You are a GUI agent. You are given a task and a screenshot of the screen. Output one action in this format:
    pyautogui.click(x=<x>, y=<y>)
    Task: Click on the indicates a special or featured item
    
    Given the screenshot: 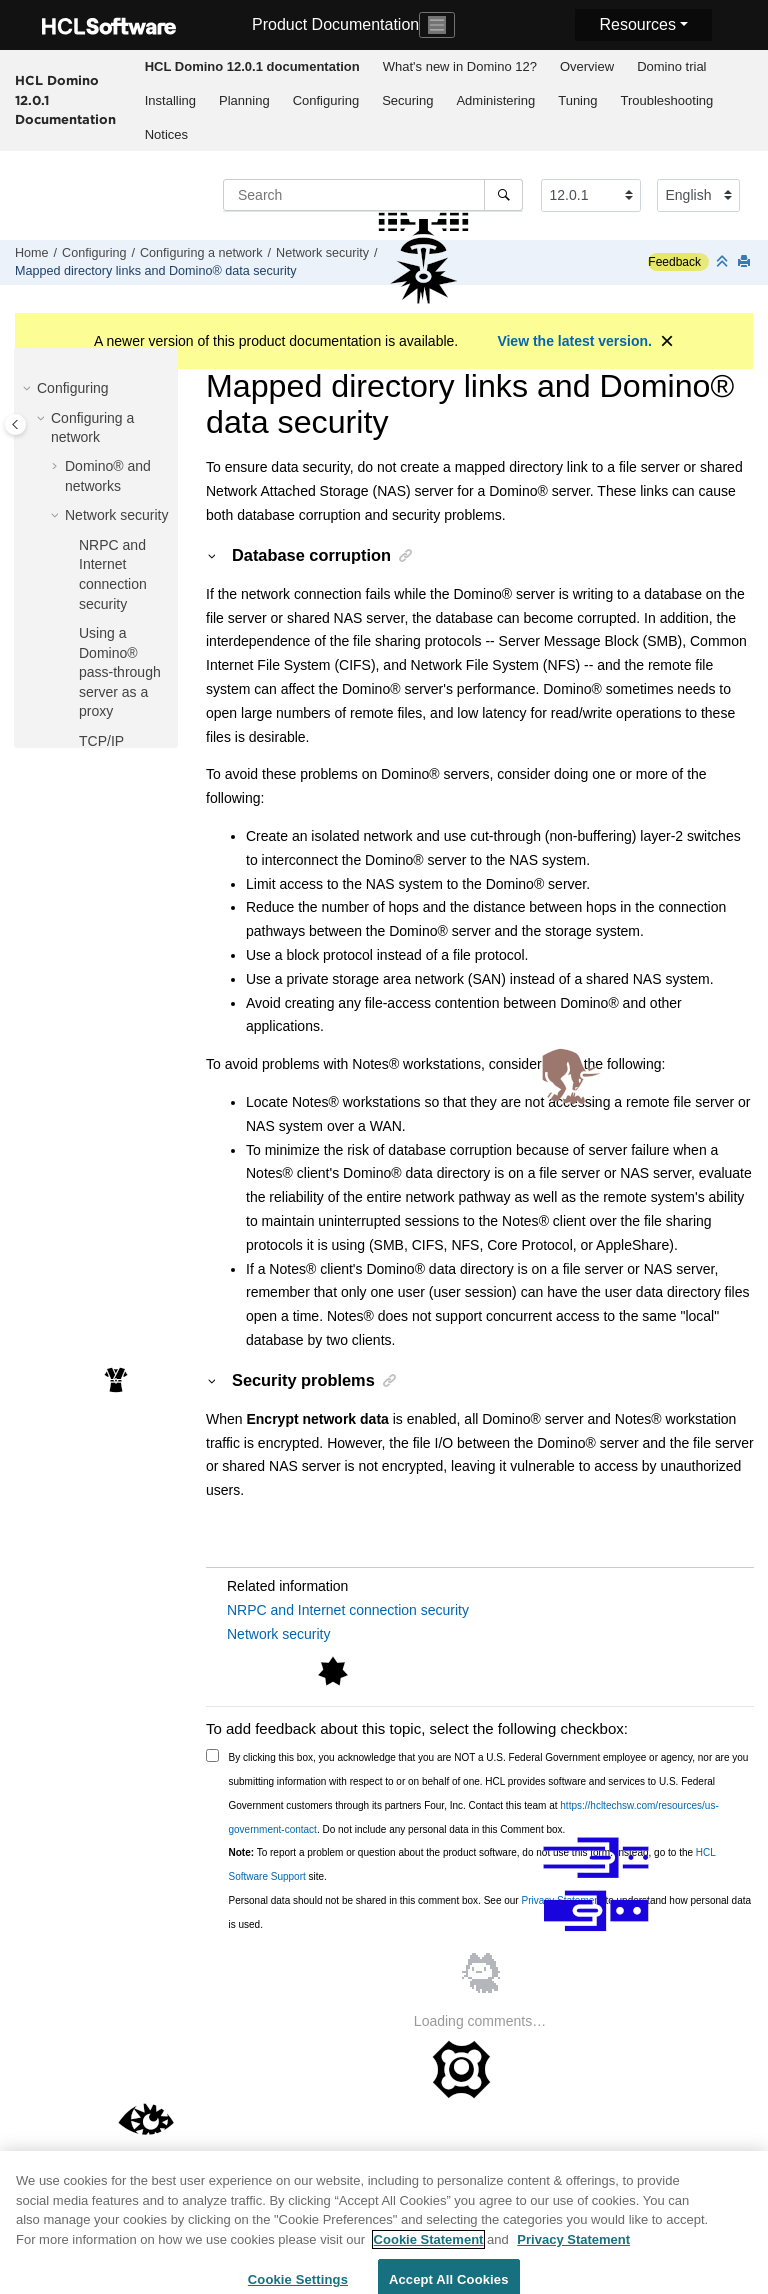 What is the action you would take?
    pyautogui.click(x=333, y=1671)
    